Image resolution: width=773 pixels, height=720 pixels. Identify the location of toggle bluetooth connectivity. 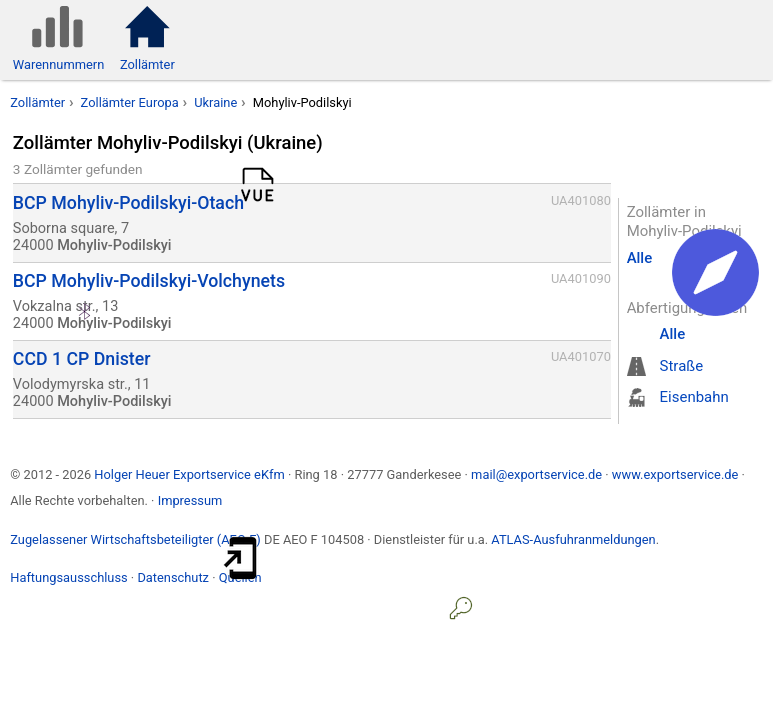
(84, 311).